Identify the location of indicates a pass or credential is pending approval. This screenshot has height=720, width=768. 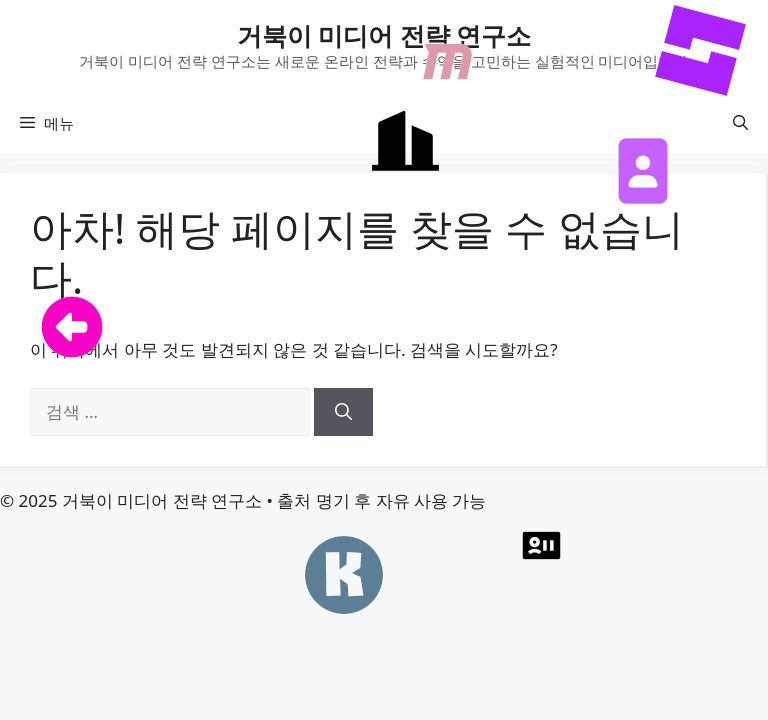
(541, 545).